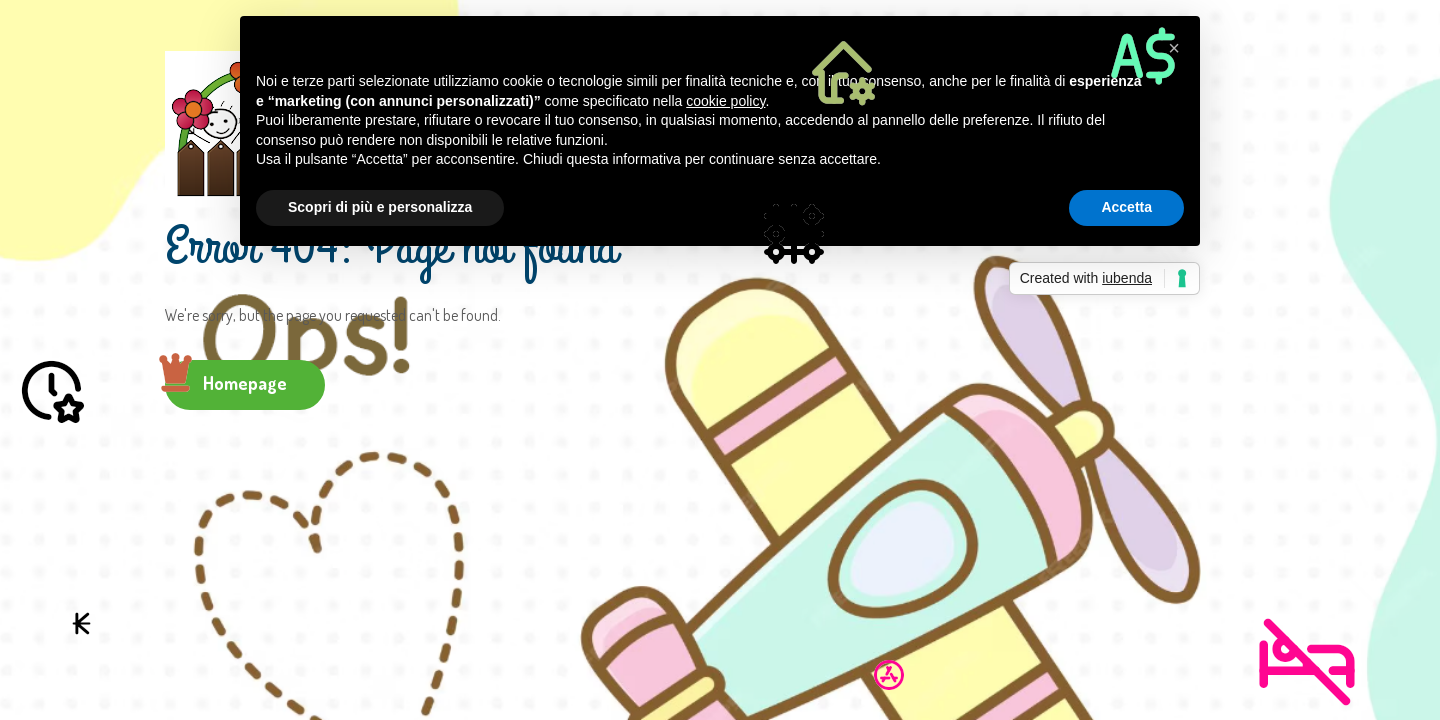  Describe the element at coordinates (843, 72) in the screenshot. I see `access home settings` at that location.